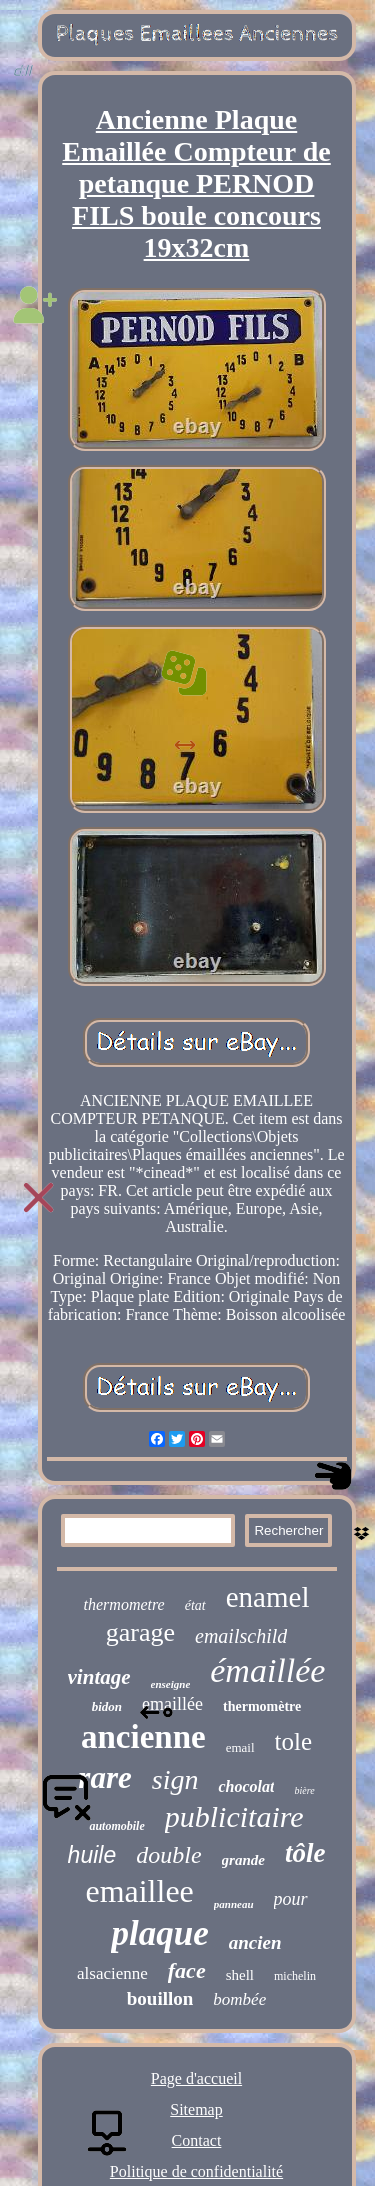 The image size is (375, 2186). I want to click on move item to the left, so click(156, 1712).